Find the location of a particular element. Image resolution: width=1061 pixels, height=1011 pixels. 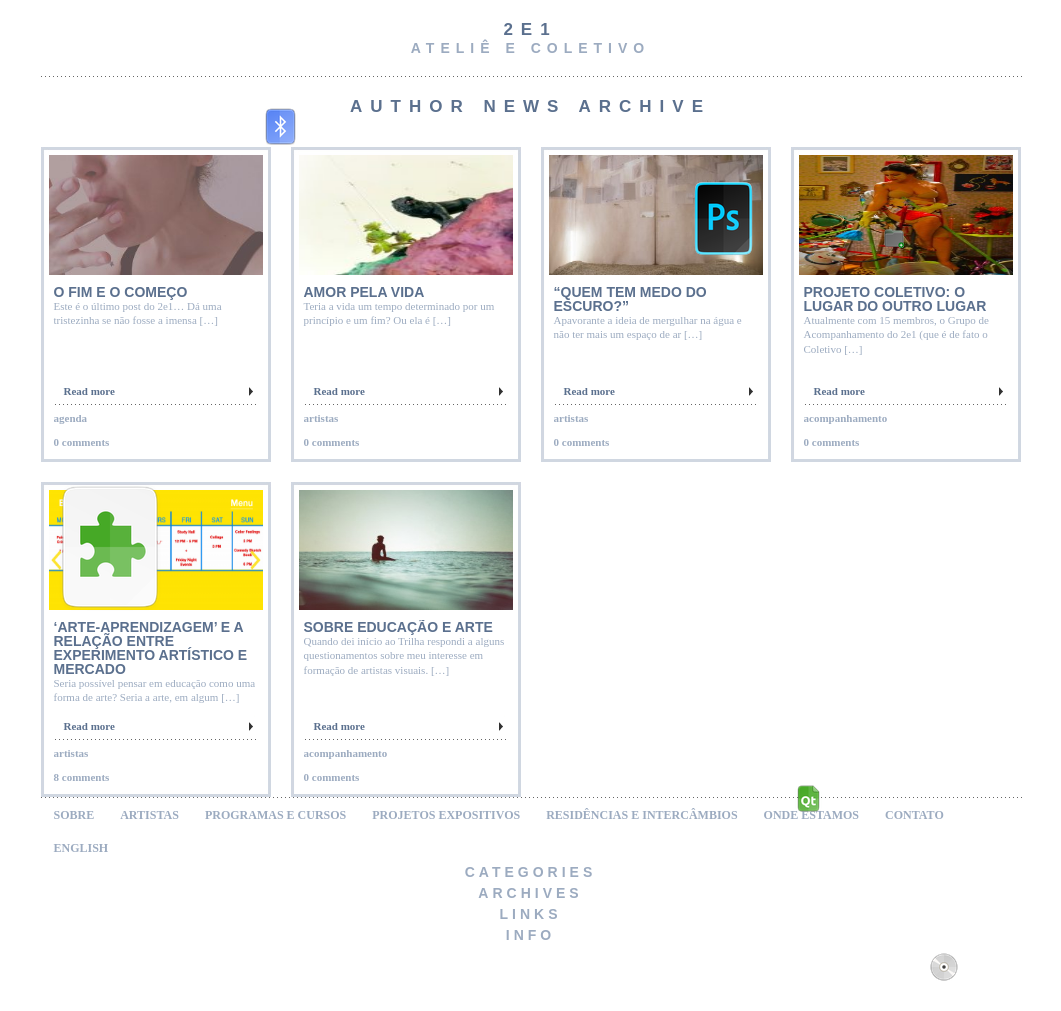

an addon or extension file type is located at coordinates (110, 547).